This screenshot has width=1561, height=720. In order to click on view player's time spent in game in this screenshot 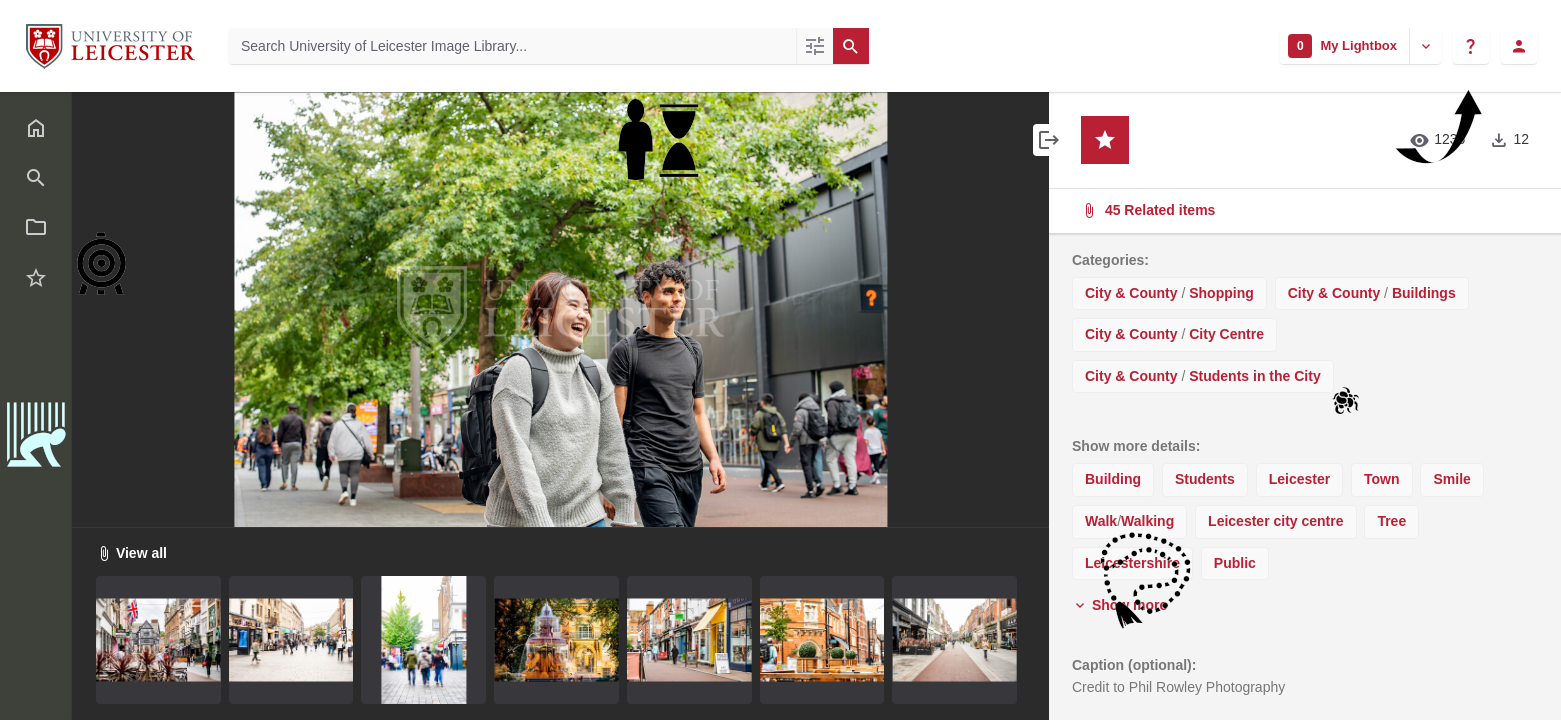, I will do `click(658, 139)`.